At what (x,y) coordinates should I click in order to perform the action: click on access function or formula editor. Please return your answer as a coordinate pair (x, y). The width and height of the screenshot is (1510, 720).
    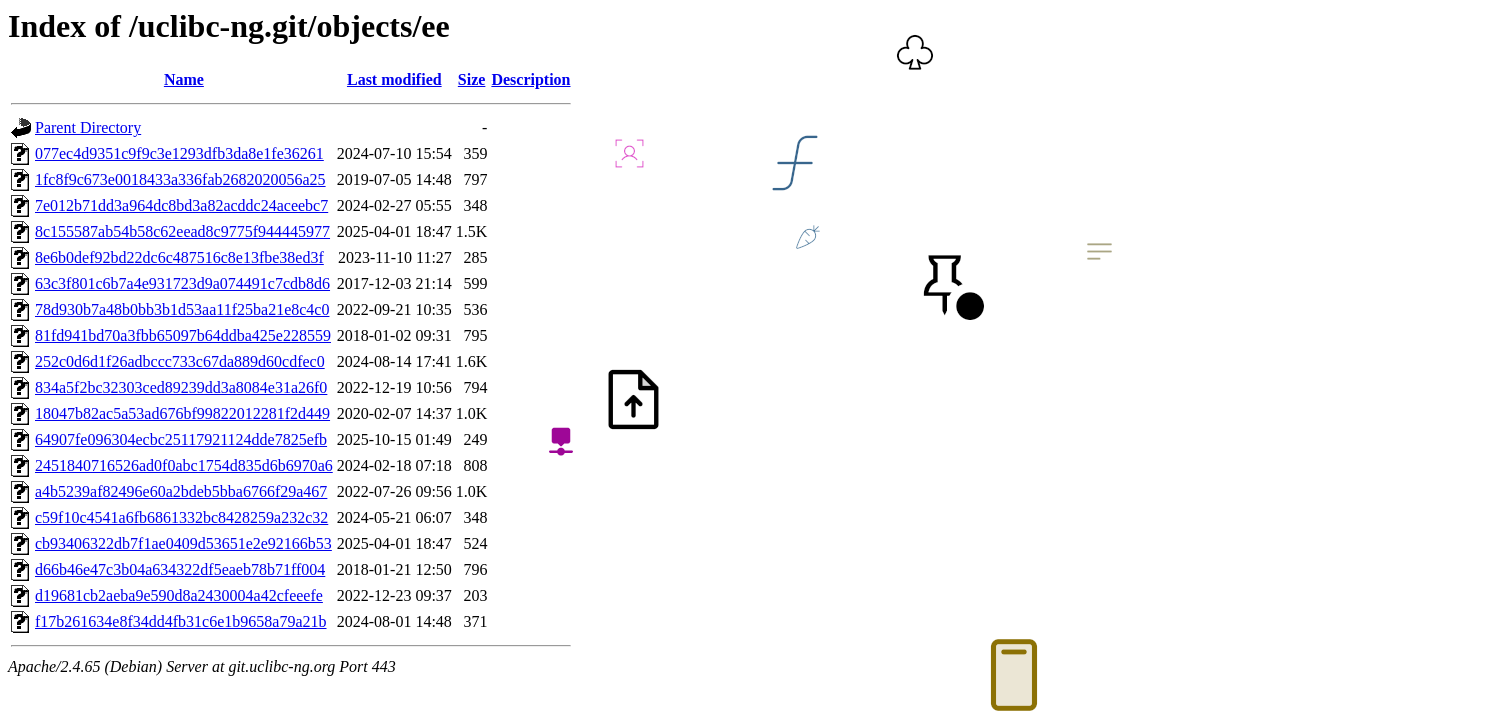
    Looking at the image, I should click on (795, 163).